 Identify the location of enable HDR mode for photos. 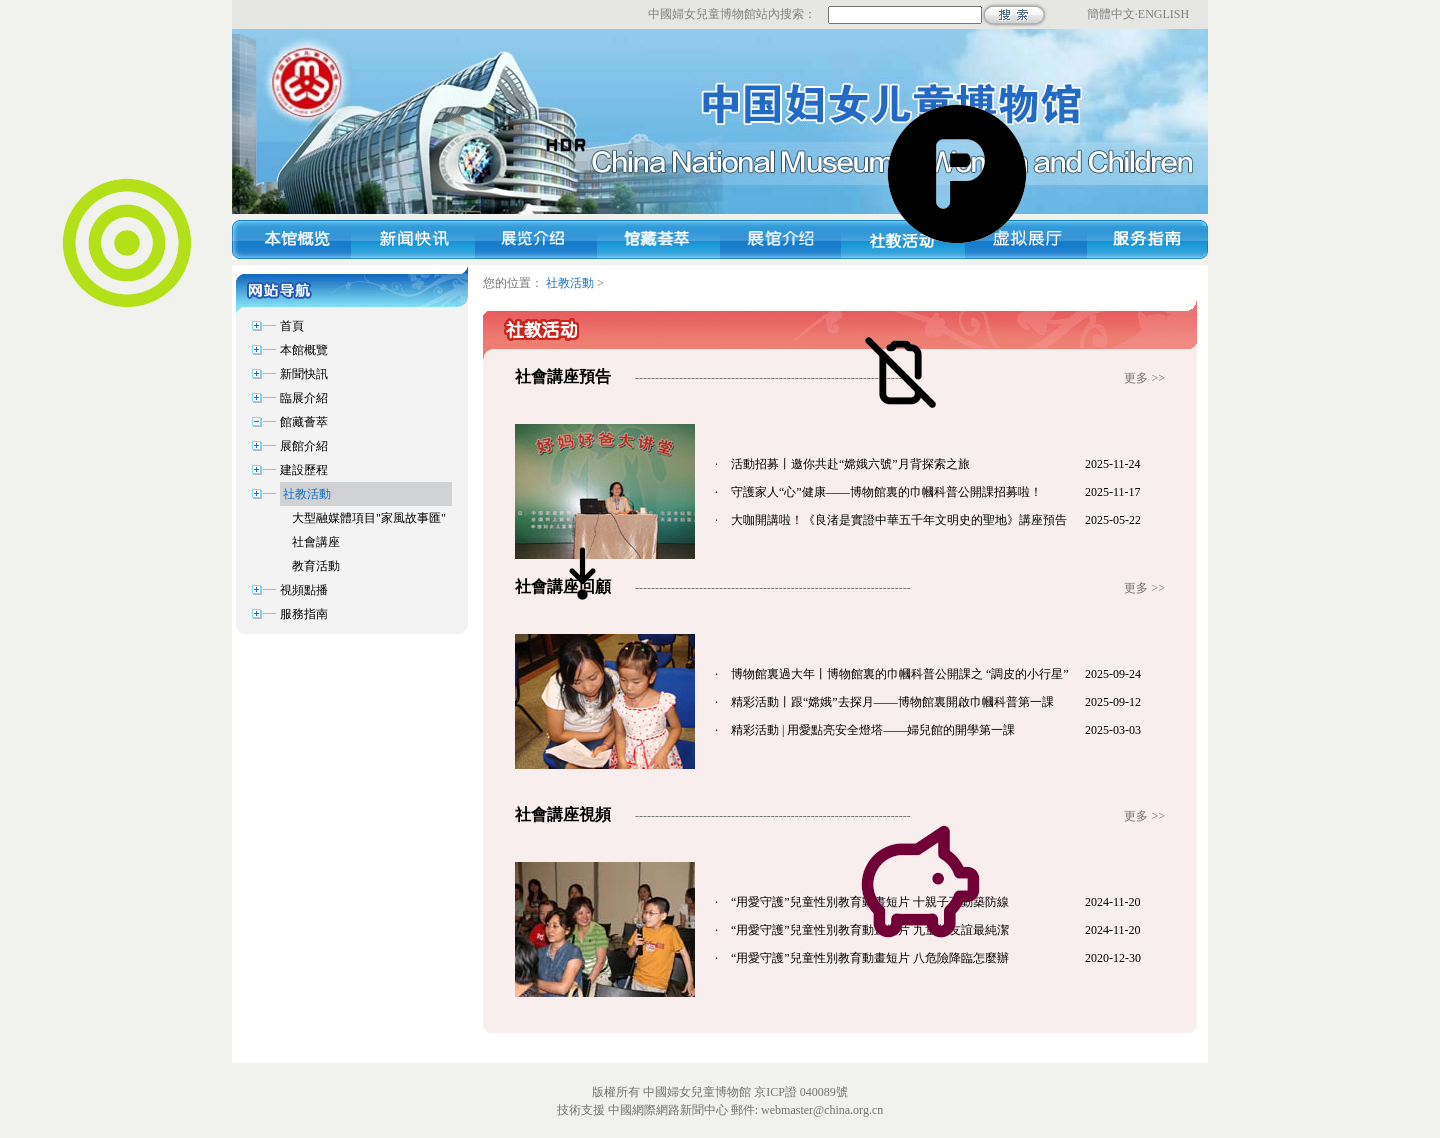
(566, 145).